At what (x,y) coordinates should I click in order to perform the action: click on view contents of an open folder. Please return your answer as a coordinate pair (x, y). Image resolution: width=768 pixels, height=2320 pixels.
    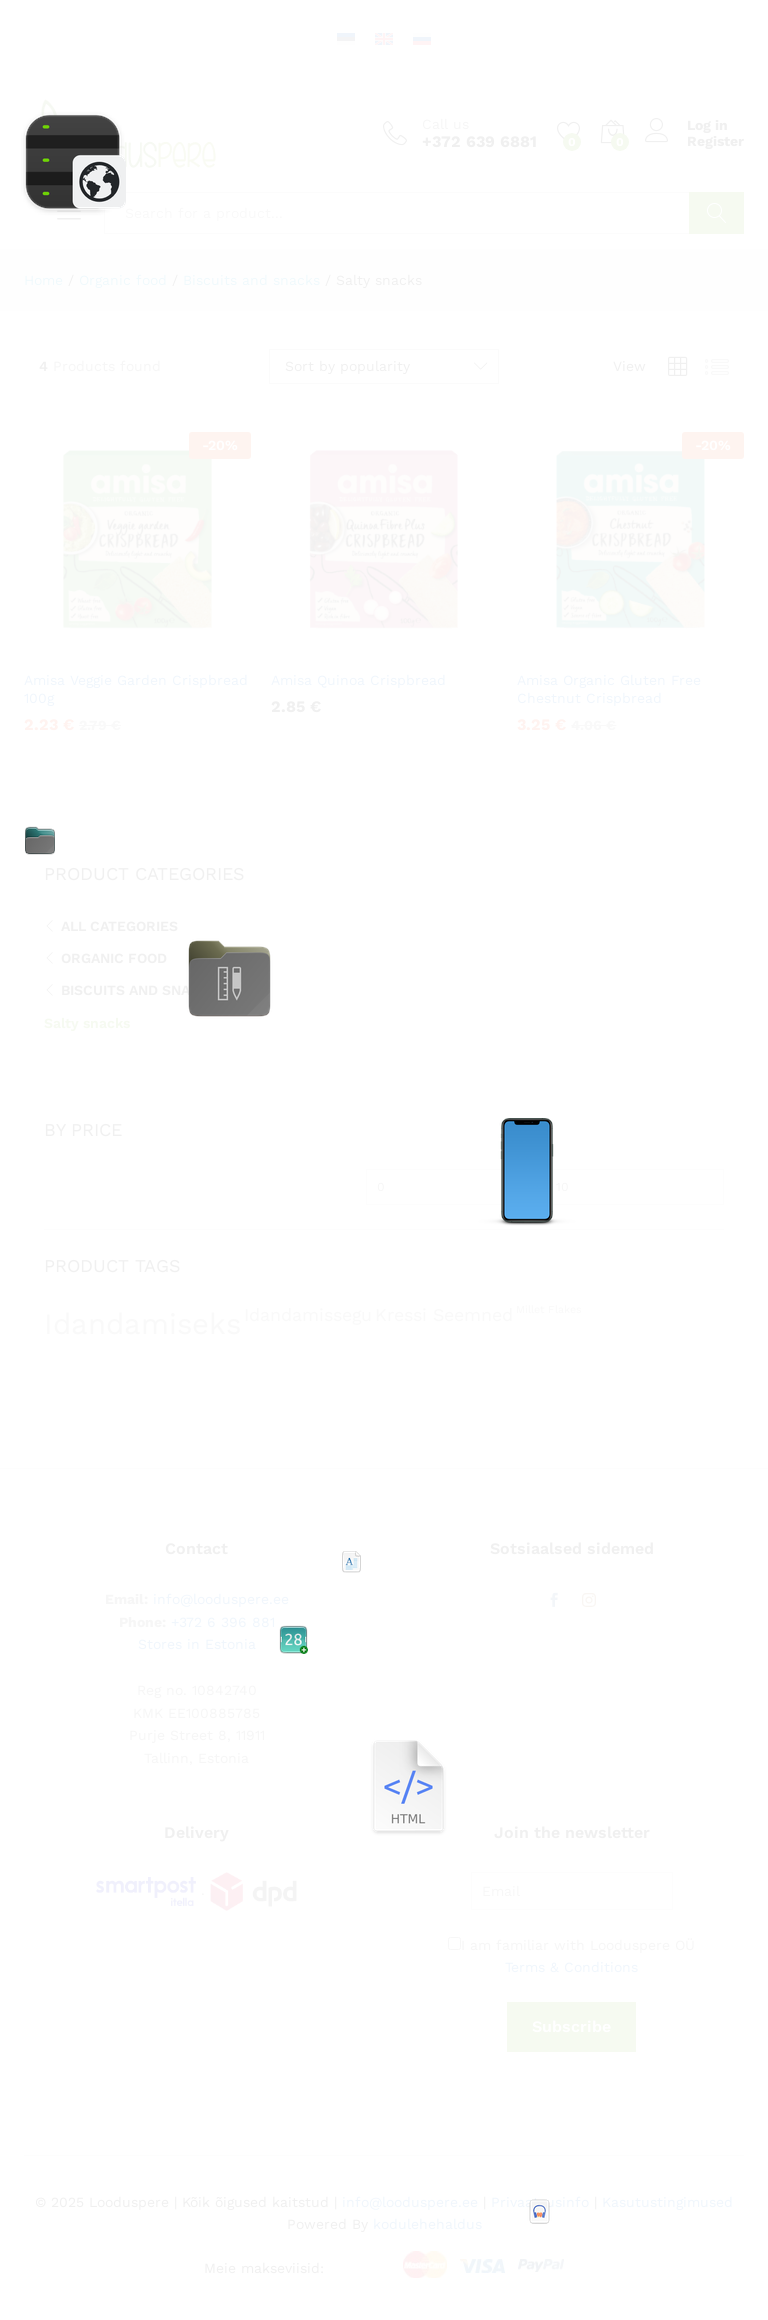
    Looking at the image, I should click on (40, 840).